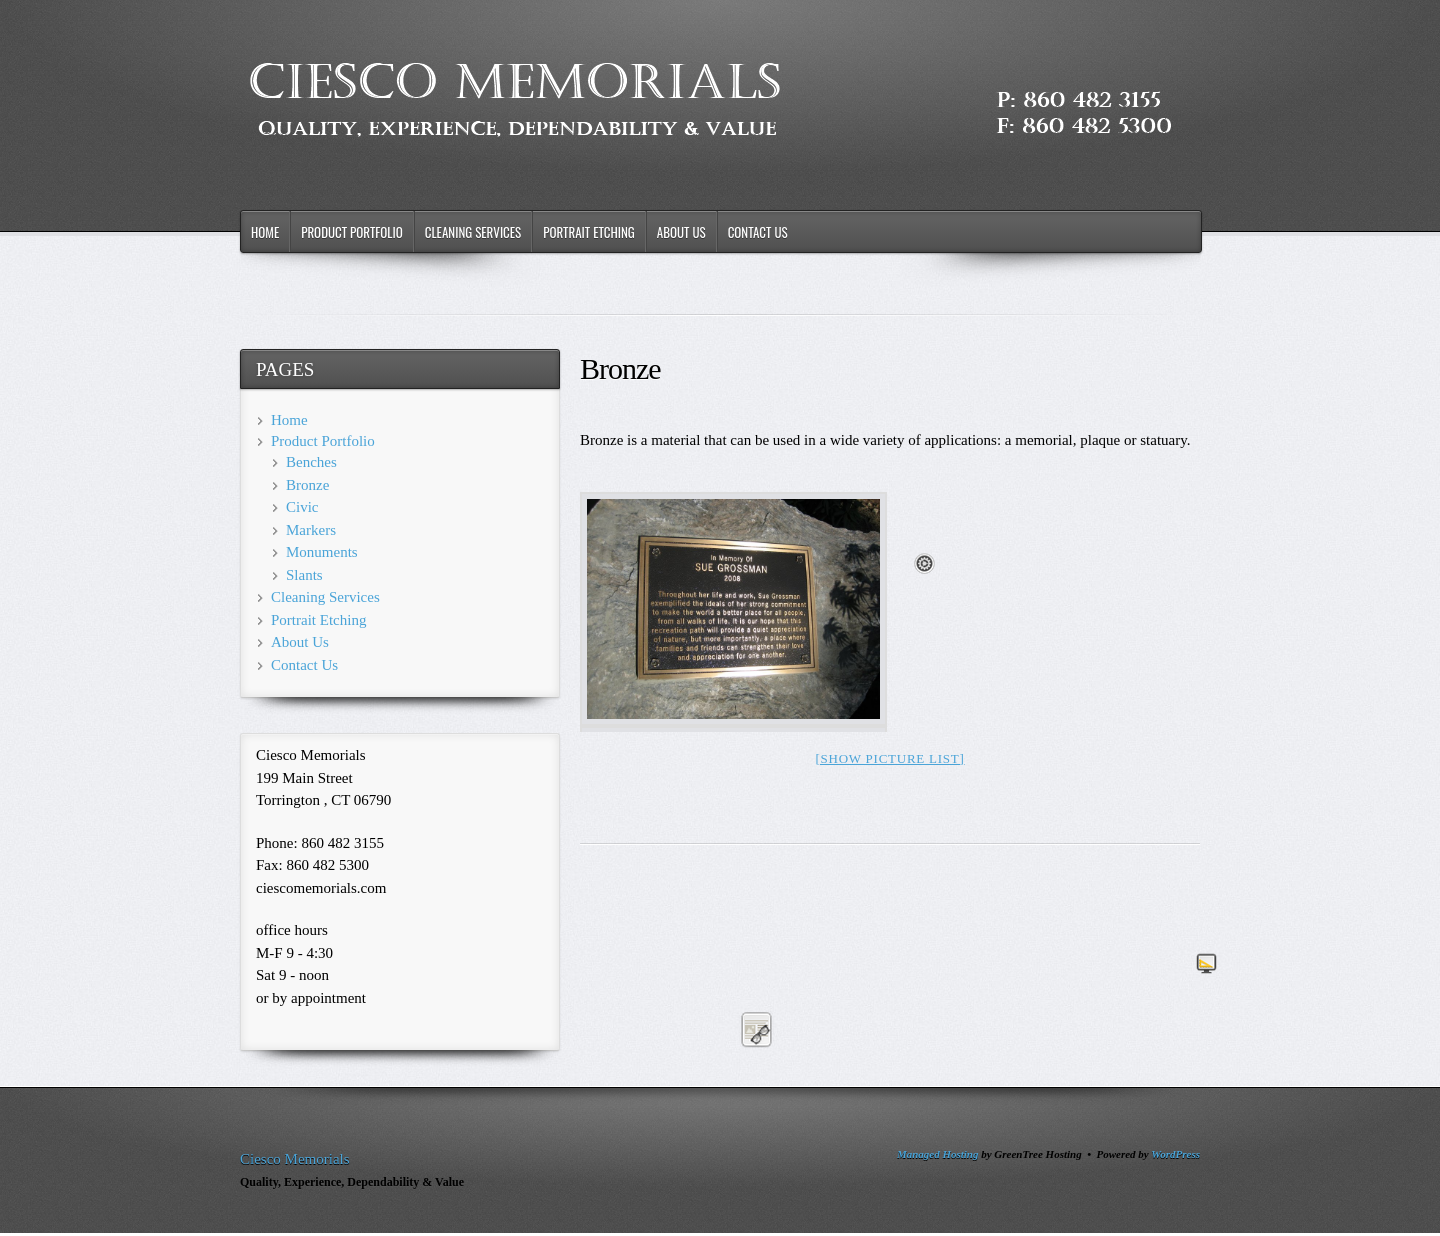 This screenshot has height=1236, width=1440. I want to click on access display settings, so click(1206, 963).